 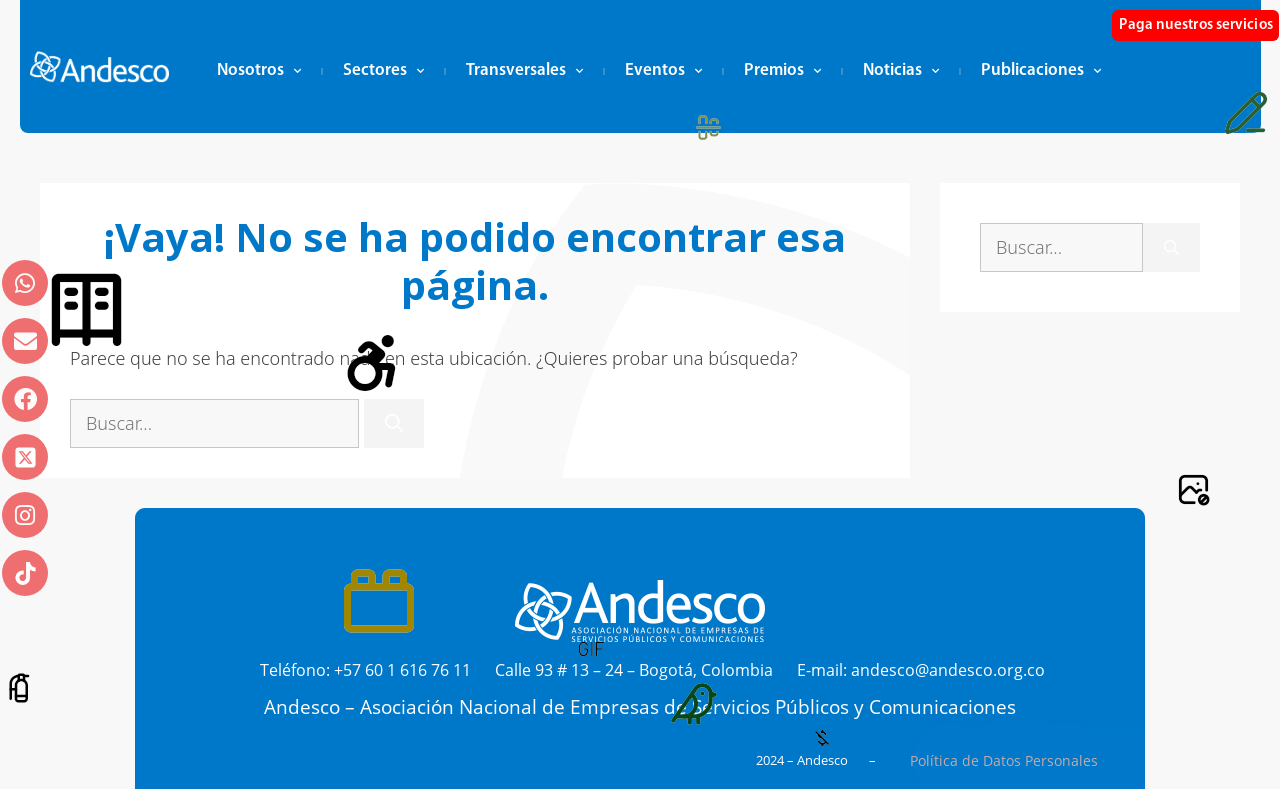 What do you see at coordinates (20, 688) in the screenshot?
I see `access fire safety information` at bounding box center [20, 688].